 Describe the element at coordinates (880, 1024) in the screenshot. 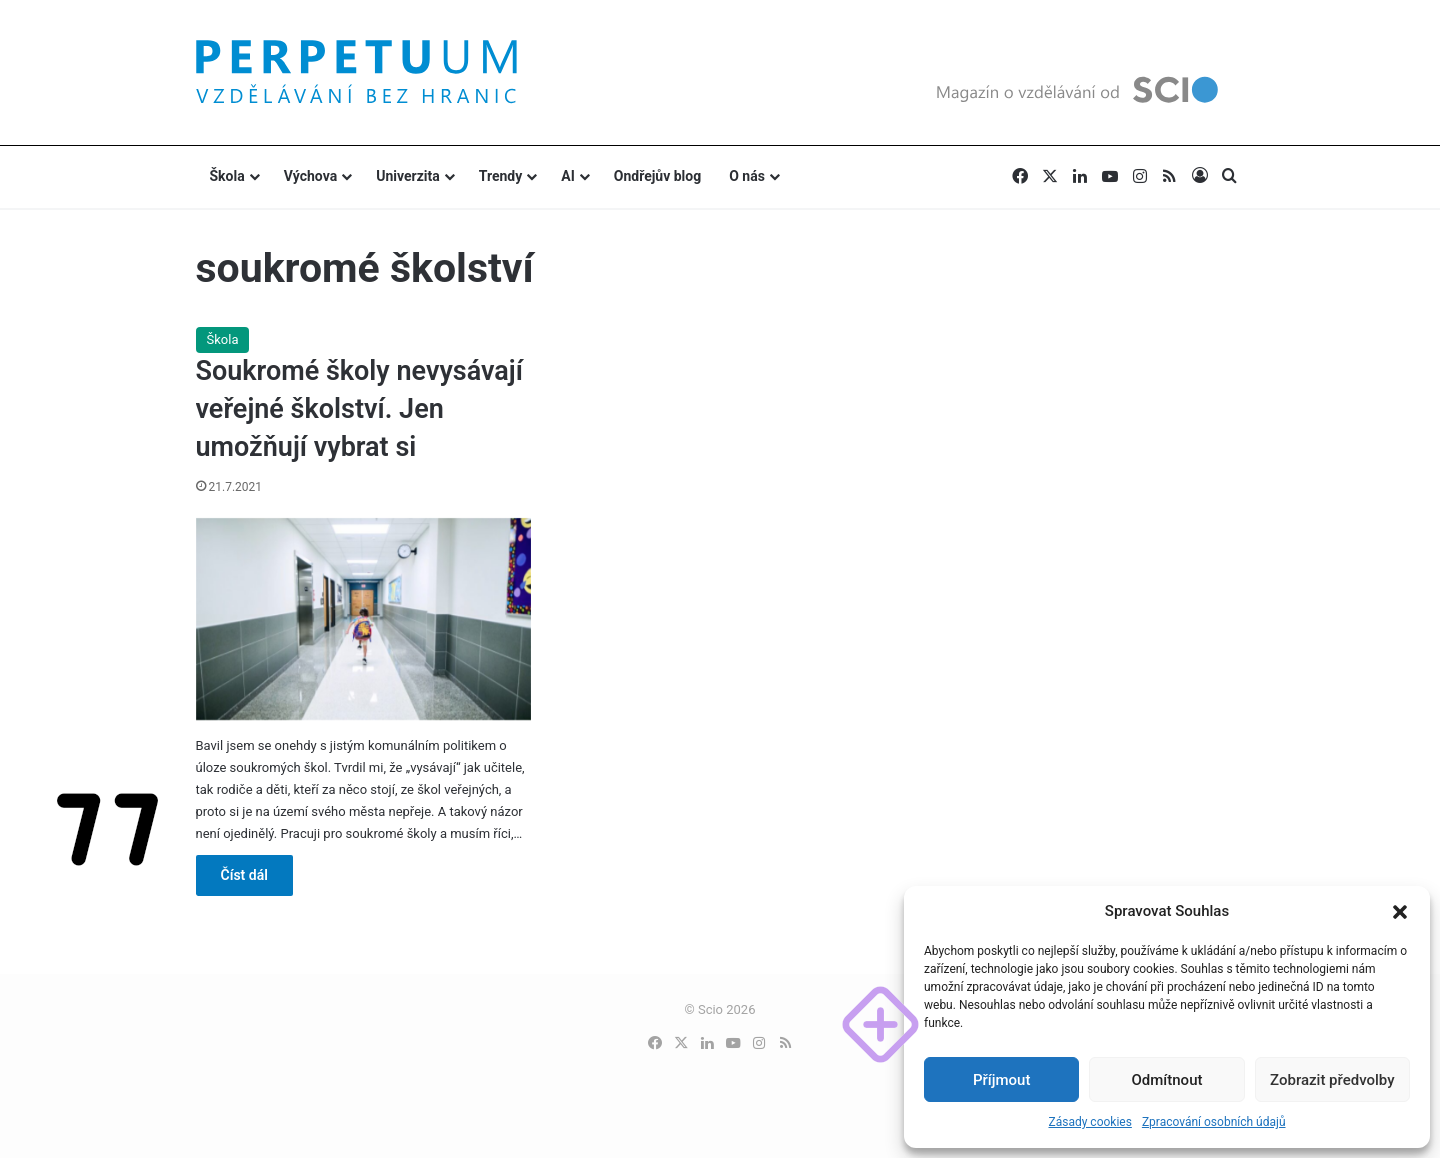

I see `add to favorites or premium collection` at that location.